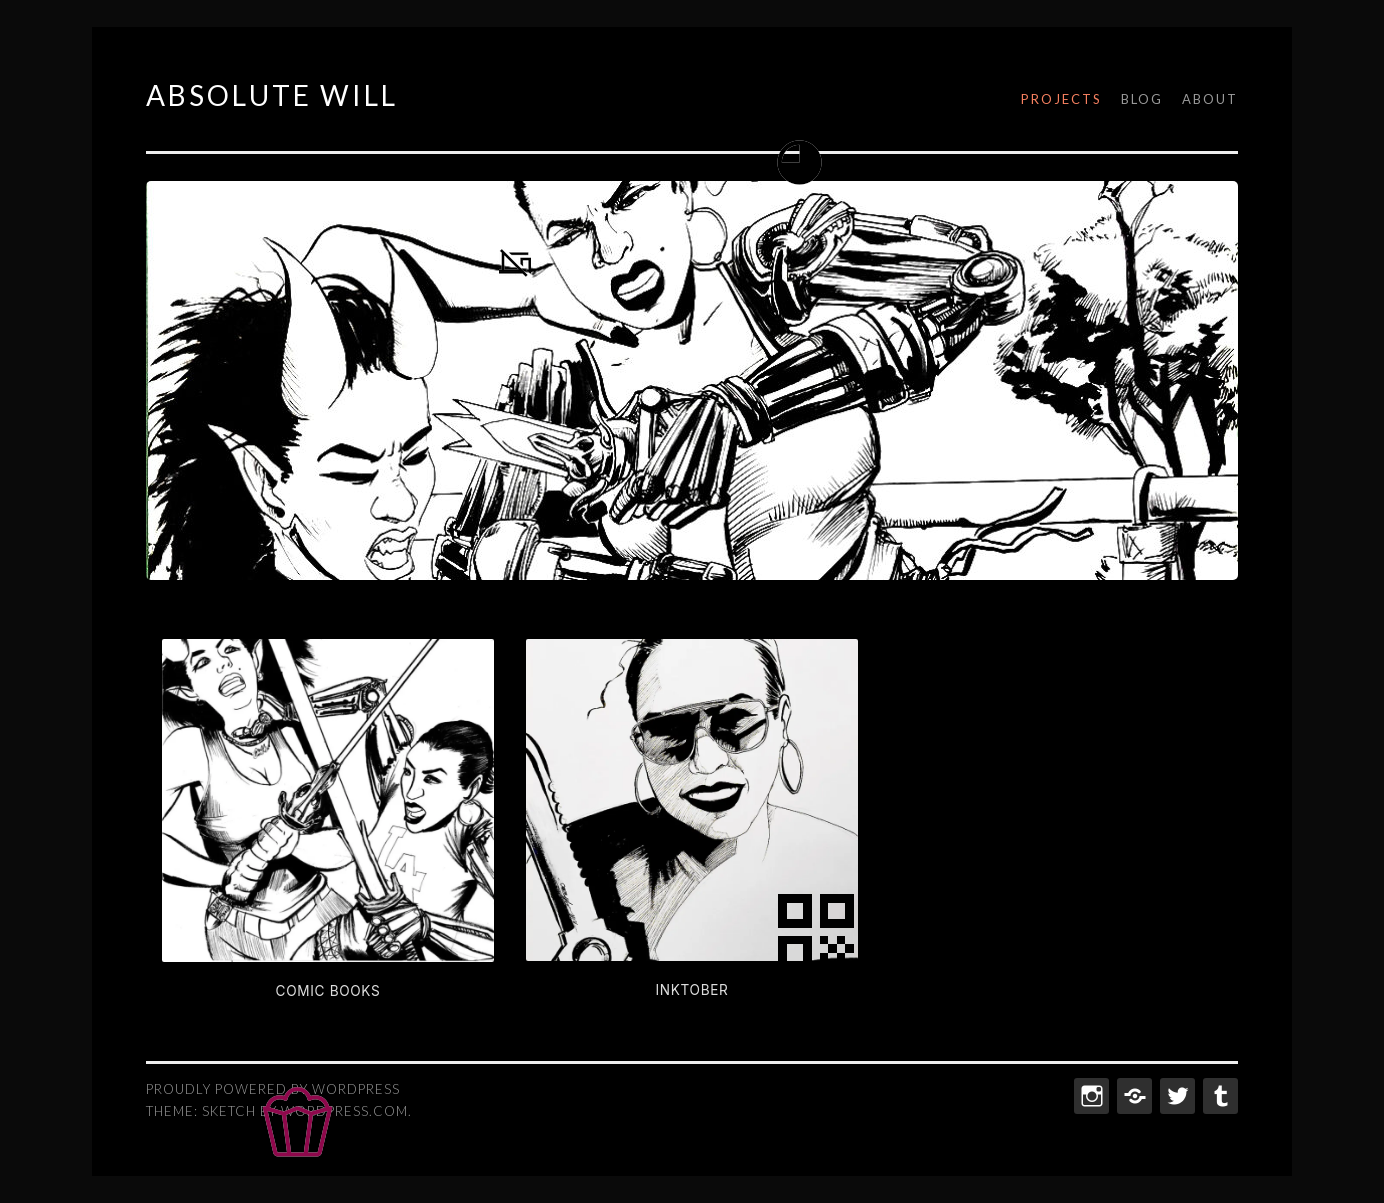 The image size is (1384, 1203). Describe the element at coordinates (297, 1124) in the screenshot. I see `access movies or entertainment section` at that location.